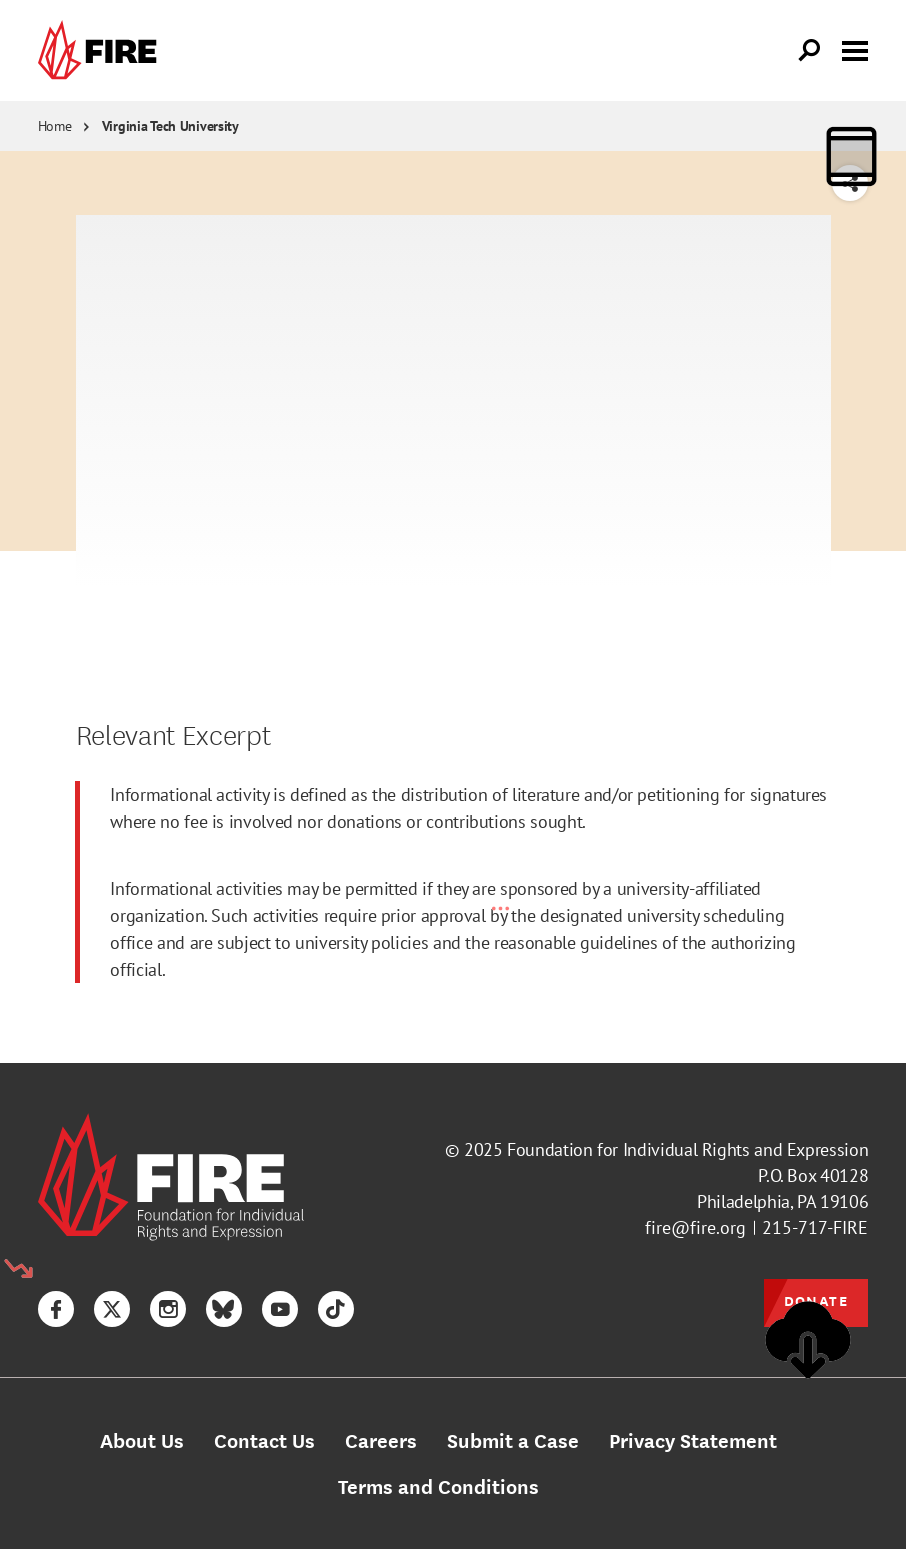 The height and width of the screenshot is (1549, 906). Describe the element at coordinates (851, 156) in the screenshot. I see `switch to tablet view or layout` at that location.